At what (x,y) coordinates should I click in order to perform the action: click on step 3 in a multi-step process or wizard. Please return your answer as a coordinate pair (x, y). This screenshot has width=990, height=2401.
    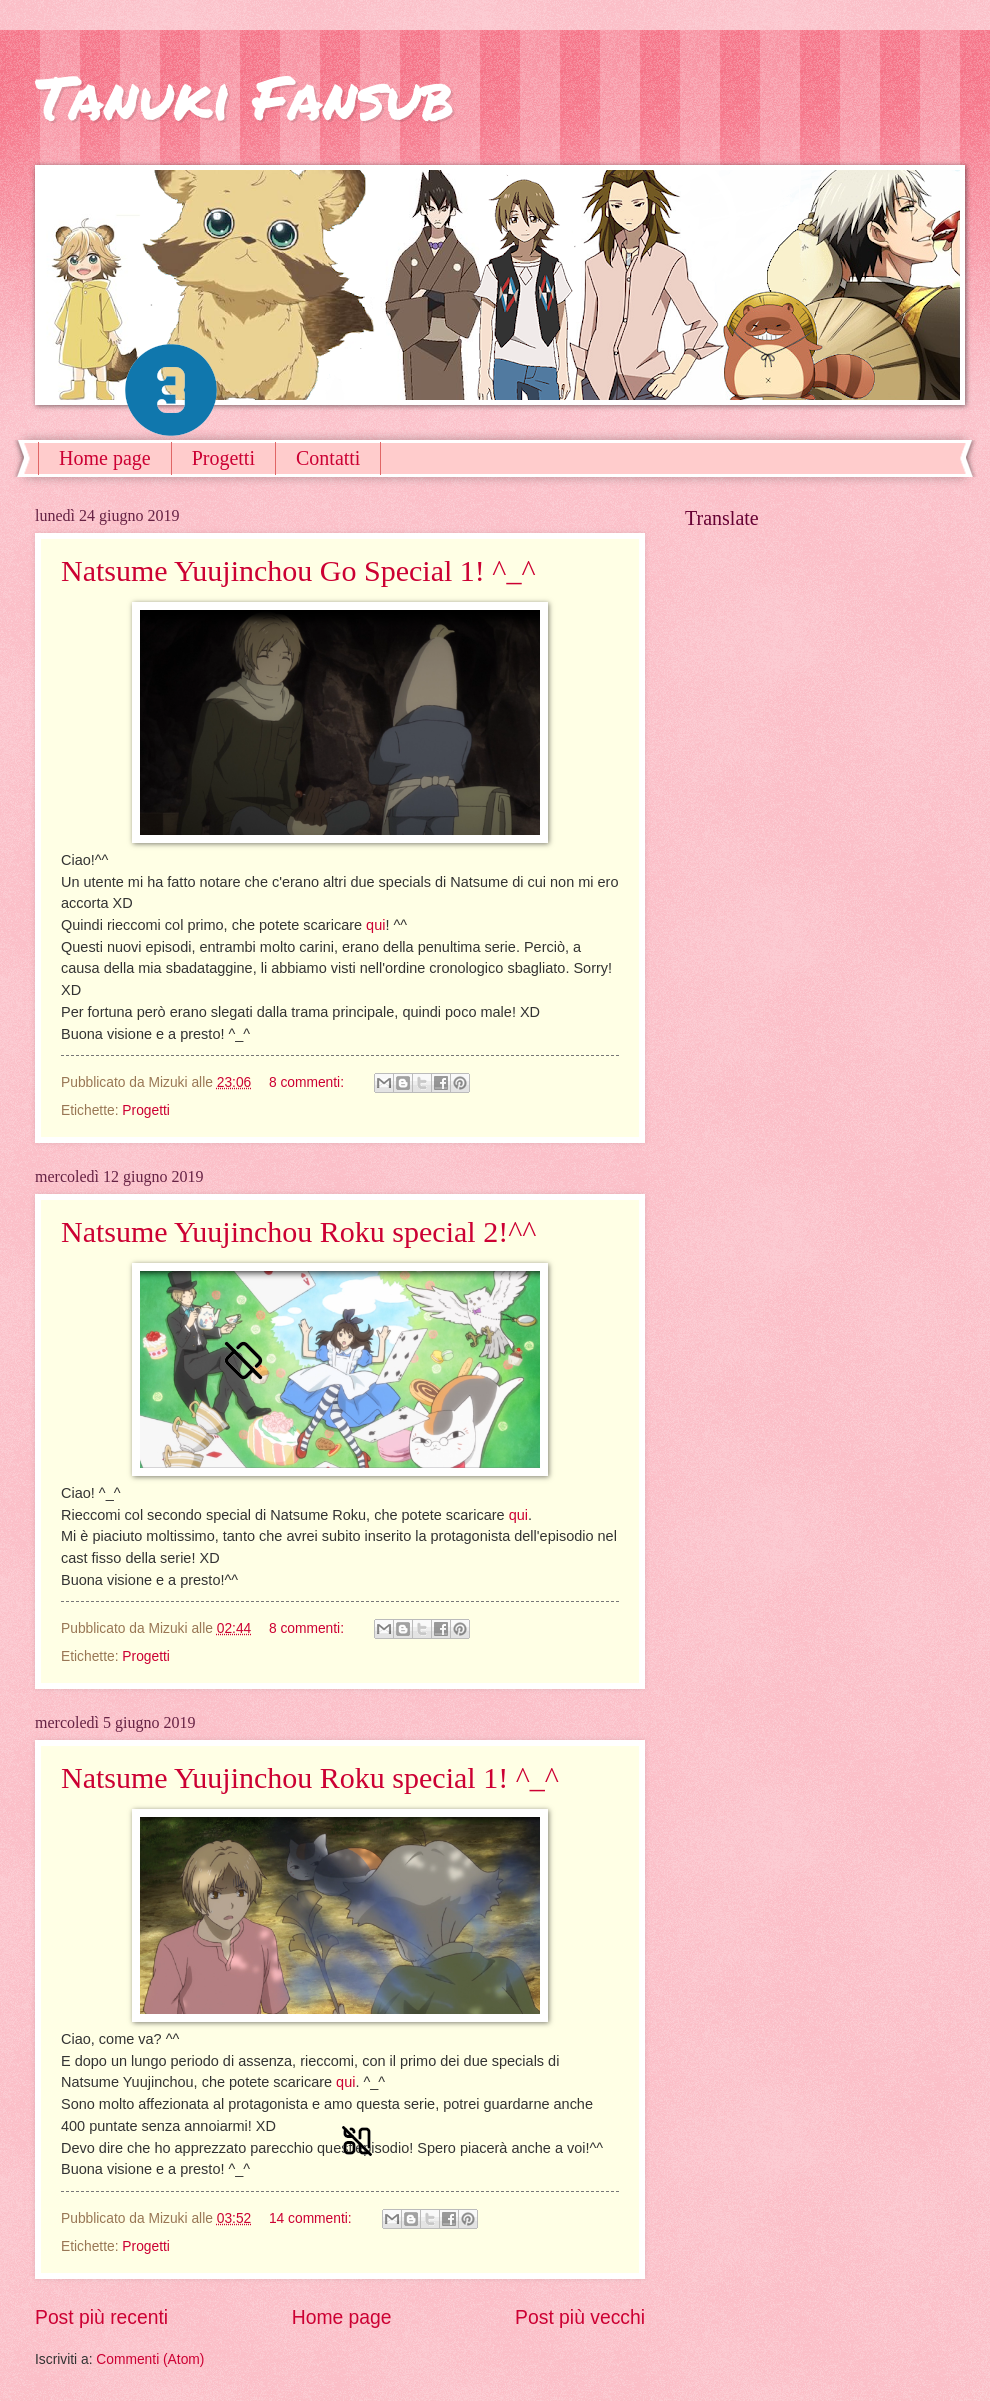
    Looking at the image, I should click on (171, 390).